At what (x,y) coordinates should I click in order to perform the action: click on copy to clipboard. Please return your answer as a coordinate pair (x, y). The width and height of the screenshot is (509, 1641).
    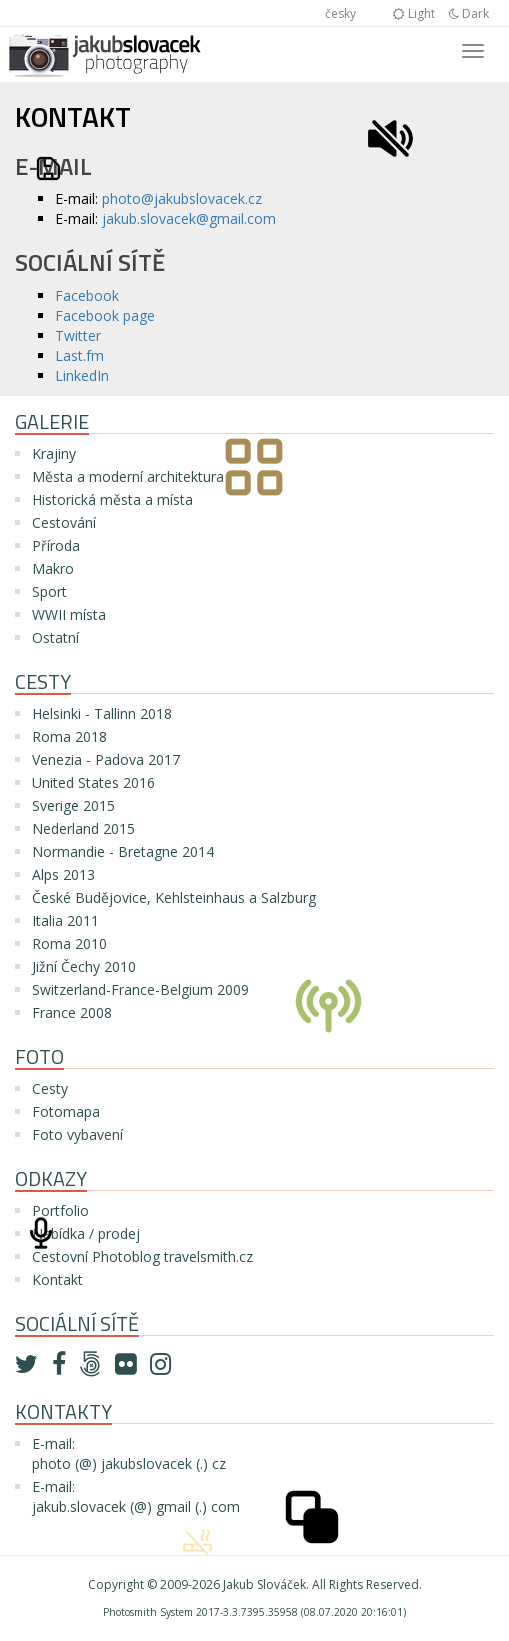
    Looking at the image, I should click on (312, 1517).